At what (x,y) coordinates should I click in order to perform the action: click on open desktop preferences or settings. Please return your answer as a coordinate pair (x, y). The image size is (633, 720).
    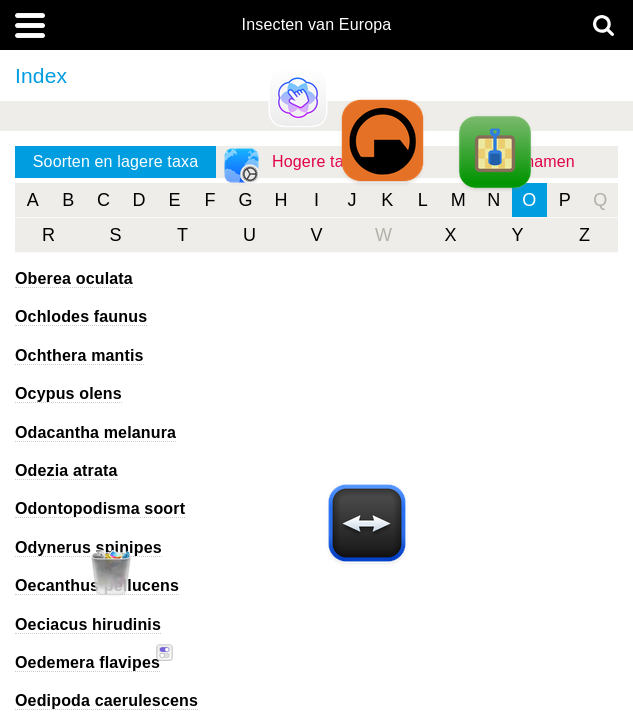
    Looking at the image, I should click on (164, 652).